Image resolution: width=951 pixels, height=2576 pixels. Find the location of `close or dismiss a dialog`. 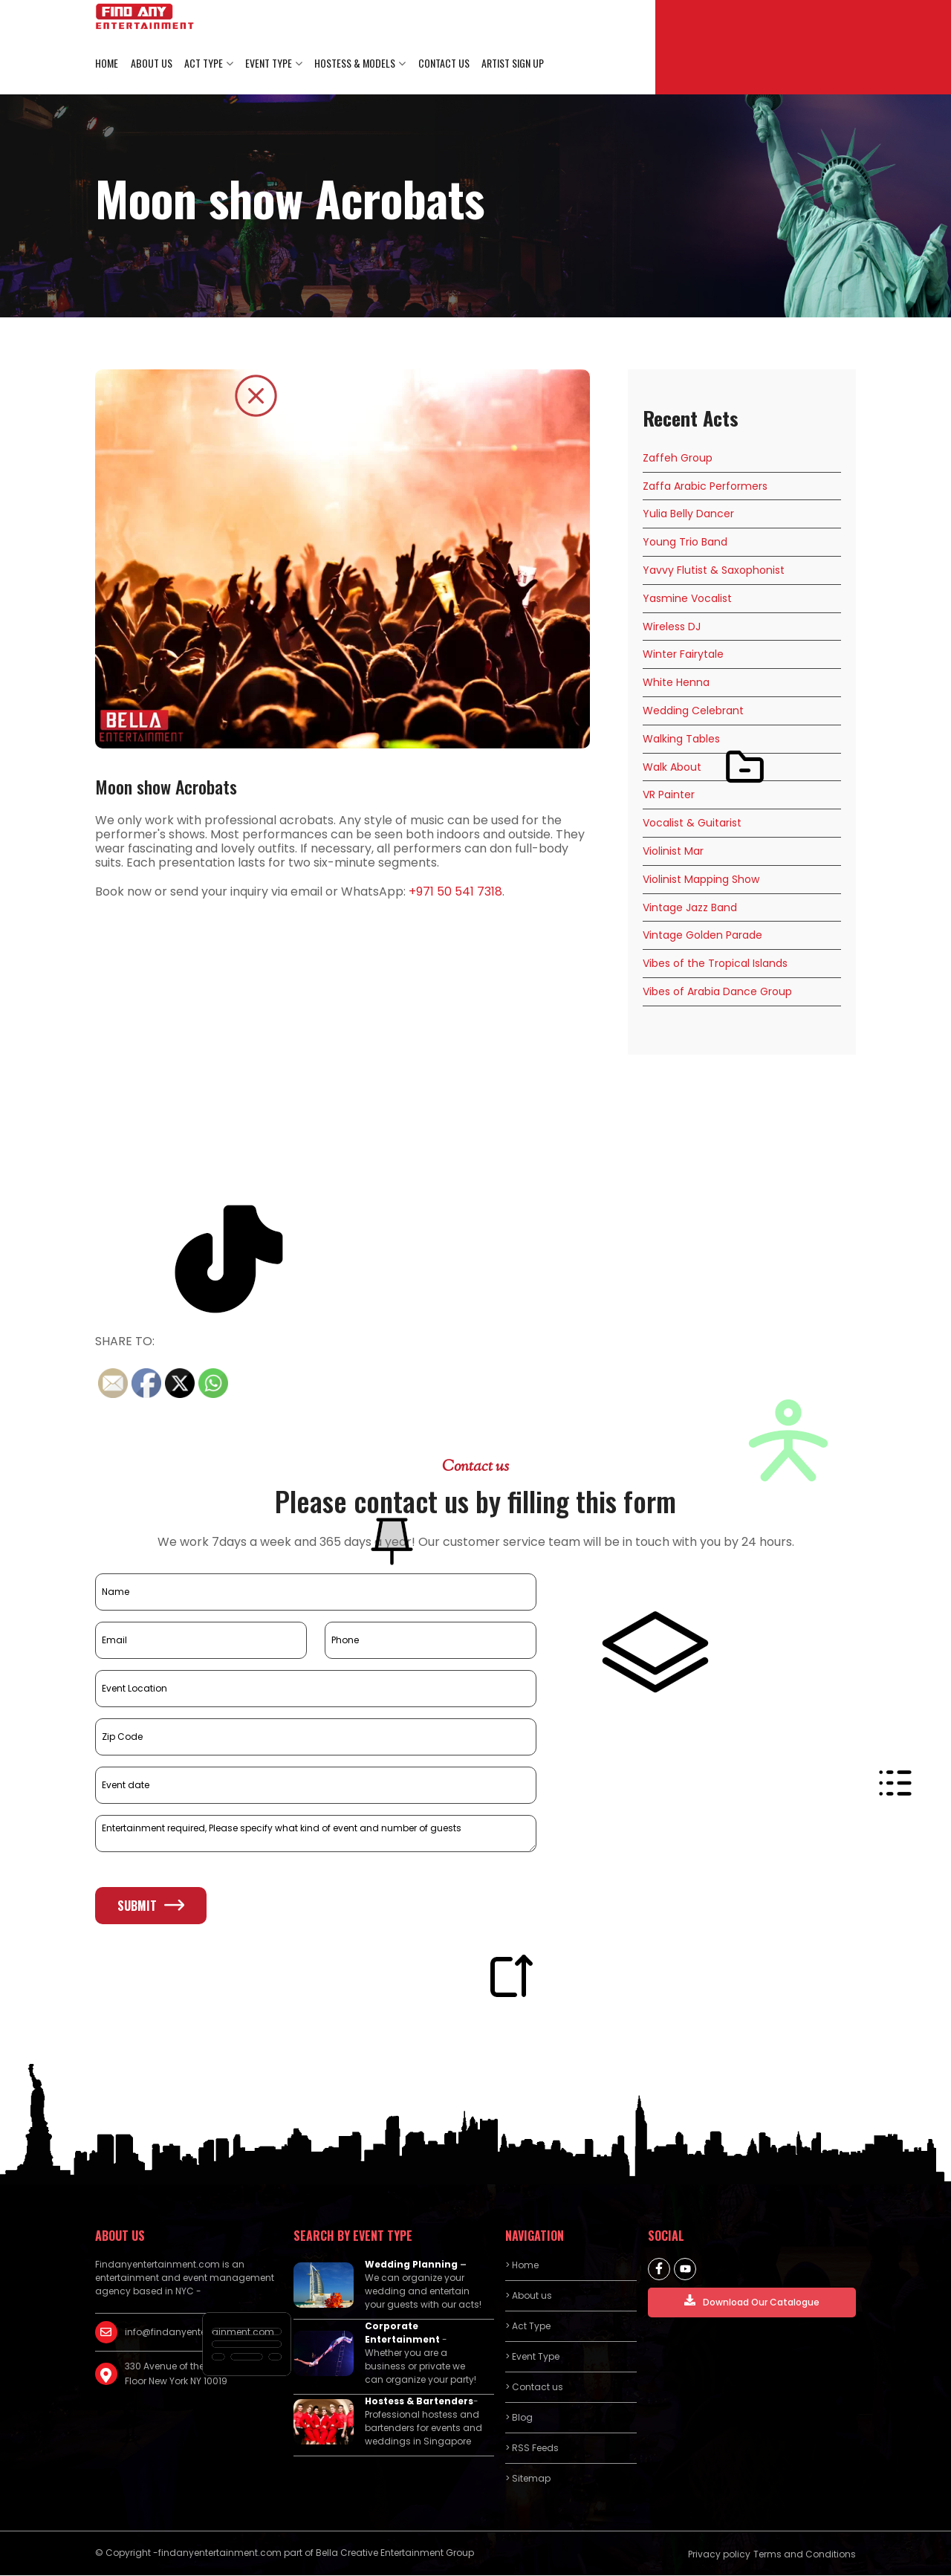

close or dismiss a dialog is located at coordinates (256, 395).